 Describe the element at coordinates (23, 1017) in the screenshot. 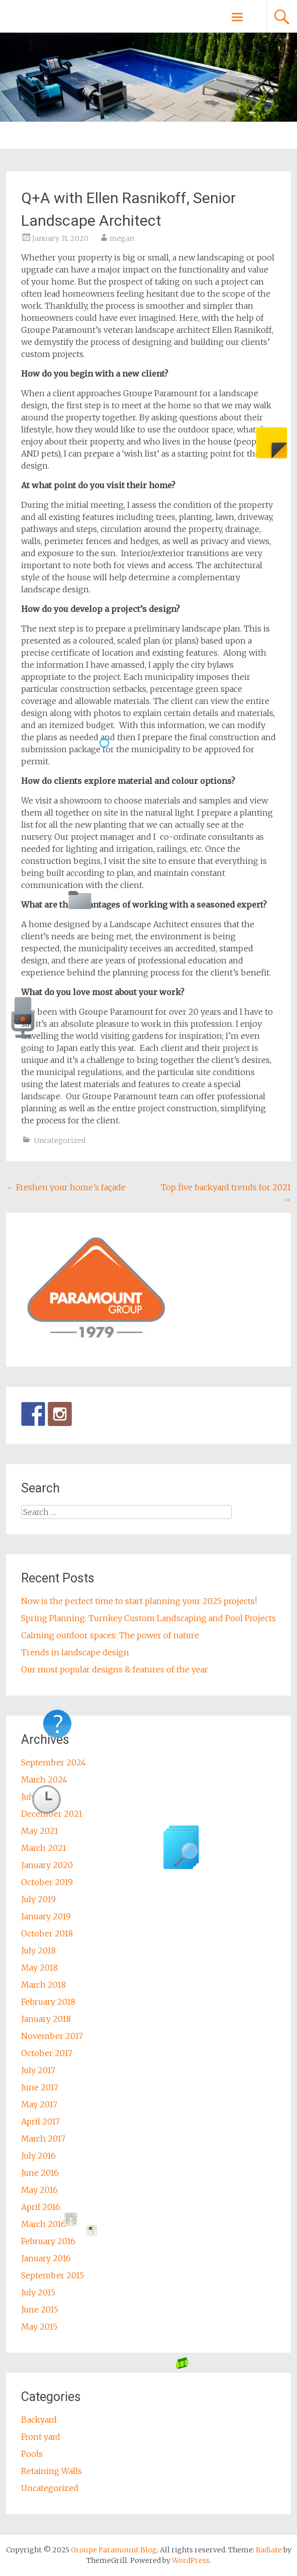

I see `open voice recorder app` at that location.